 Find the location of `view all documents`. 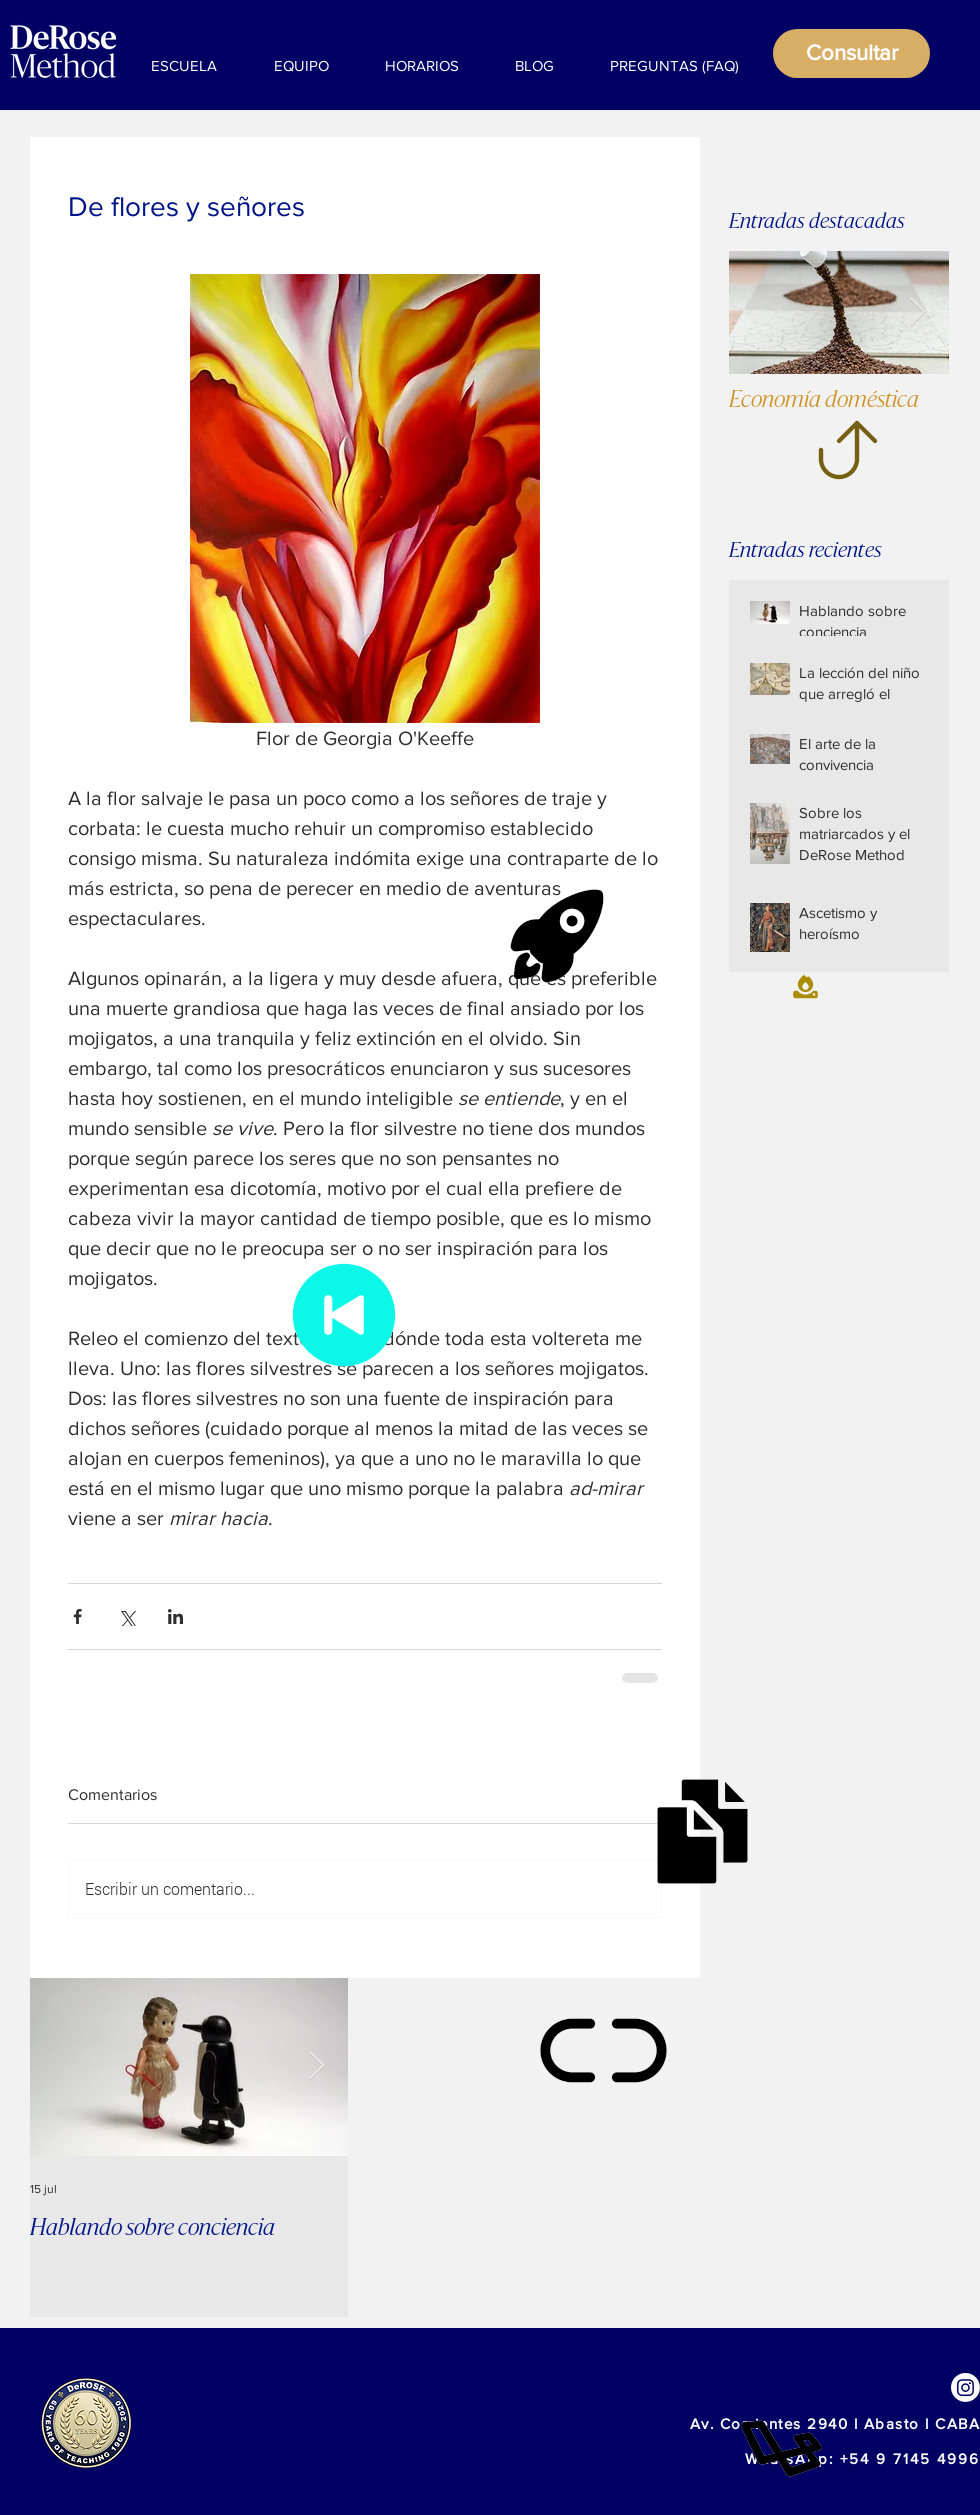

view all documents is located at coordinates (702, 1831).